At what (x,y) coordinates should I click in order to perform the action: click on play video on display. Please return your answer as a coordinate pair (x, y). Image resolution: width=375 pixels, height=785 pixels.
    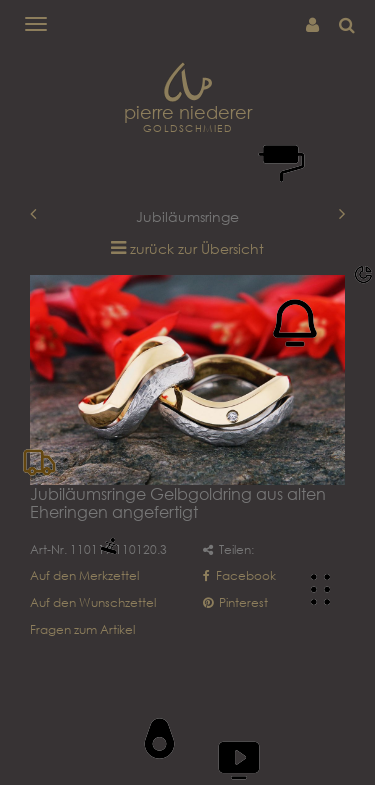
    Looking at the image, I should click on (239, 759).